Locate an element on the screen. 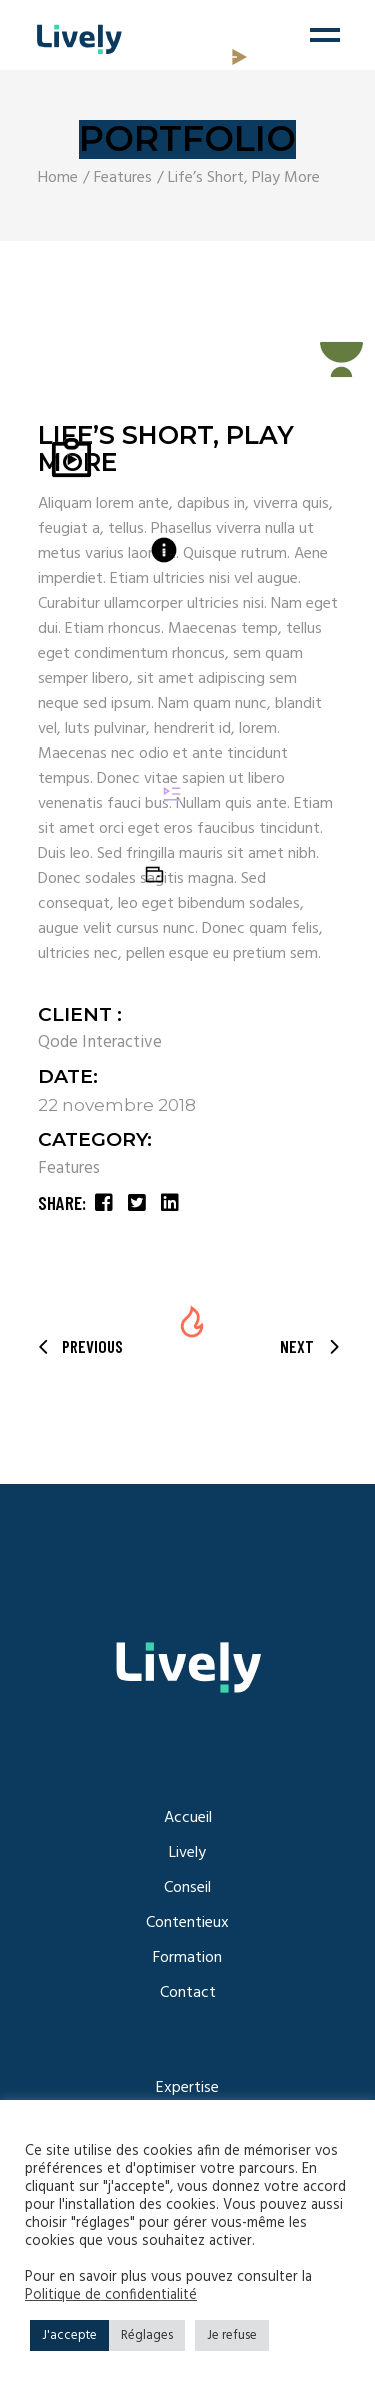 The image size is (375, 2381). view your playlist is located at coordinates (172, 794).